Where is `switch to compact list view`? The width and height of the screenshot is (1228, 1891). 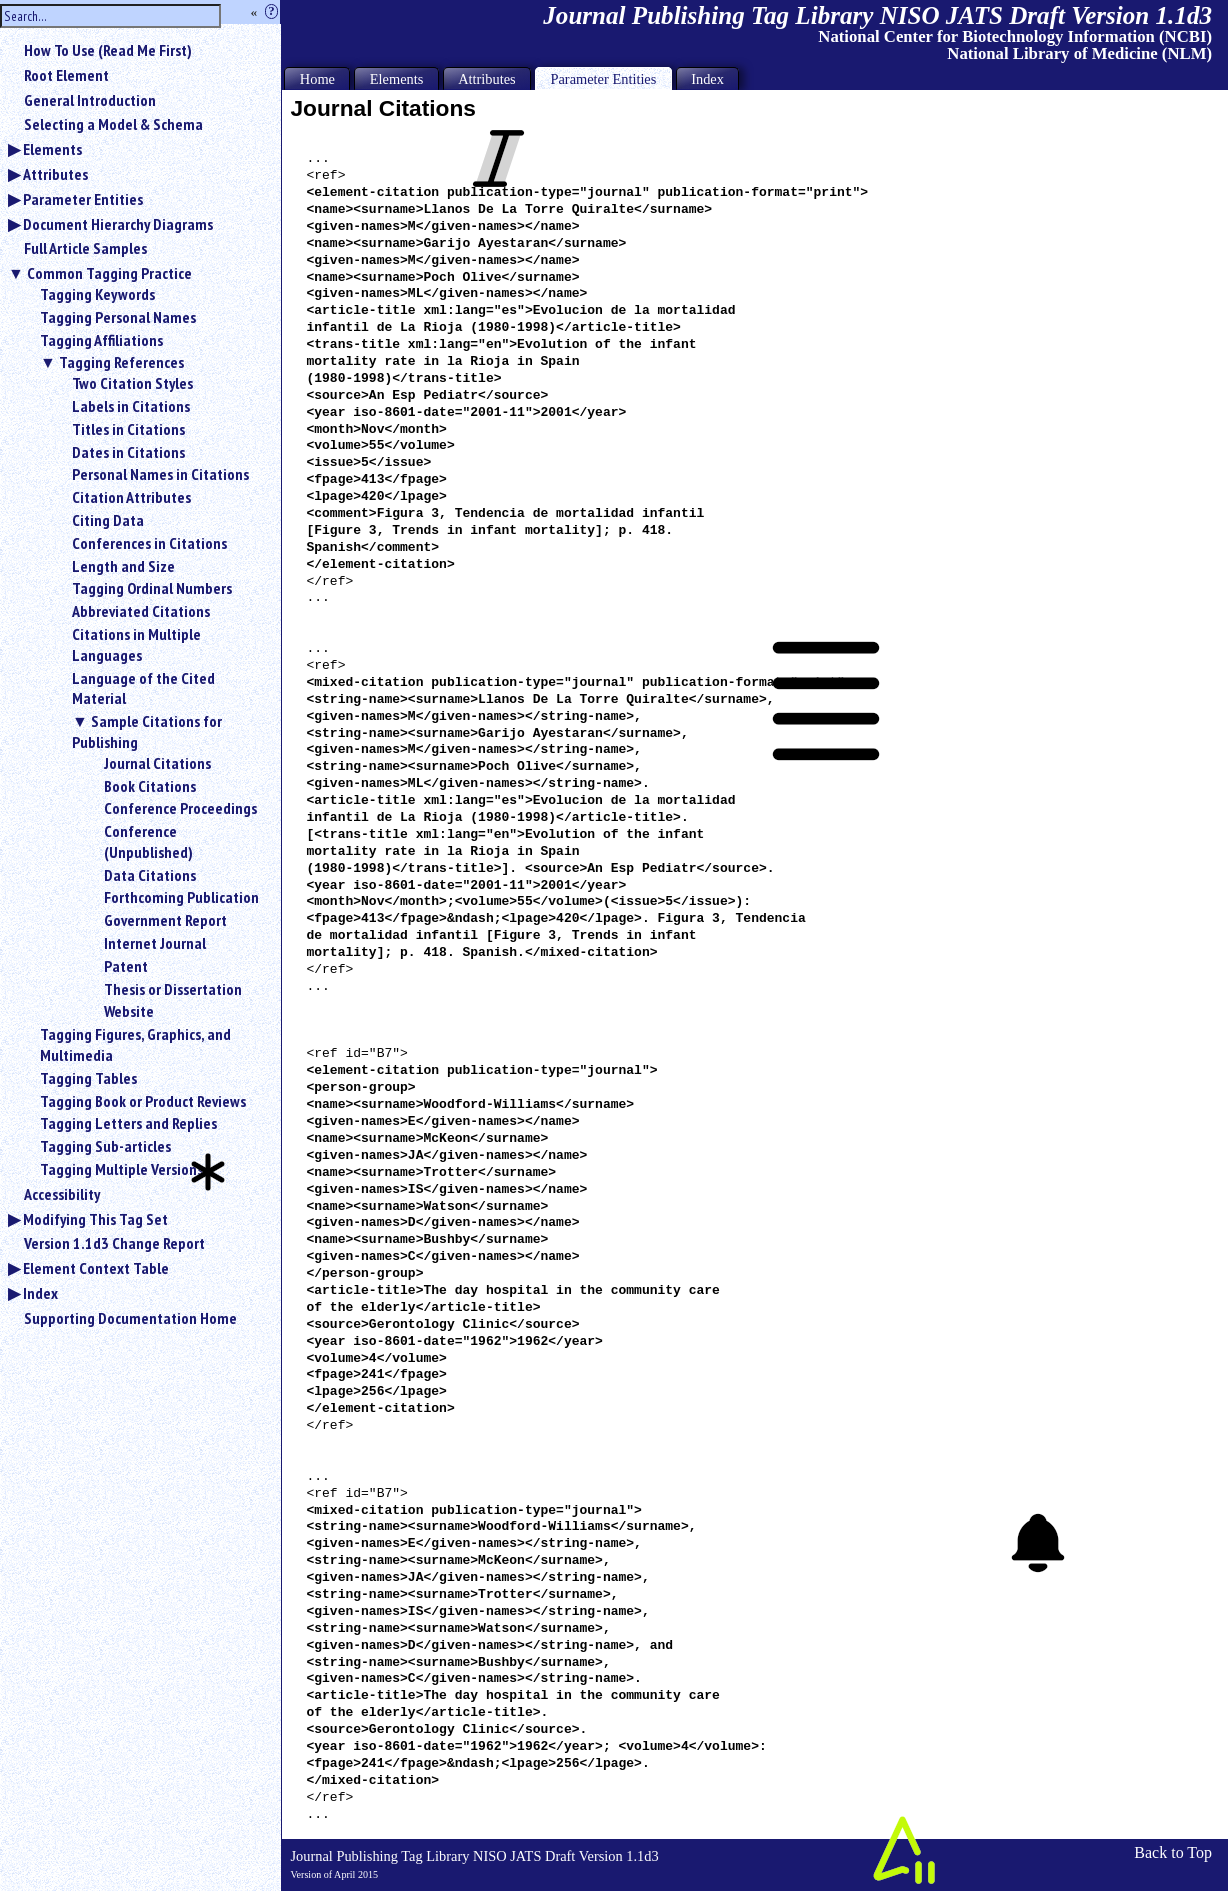
switch to compact list view is located at coordinates (826, 701).